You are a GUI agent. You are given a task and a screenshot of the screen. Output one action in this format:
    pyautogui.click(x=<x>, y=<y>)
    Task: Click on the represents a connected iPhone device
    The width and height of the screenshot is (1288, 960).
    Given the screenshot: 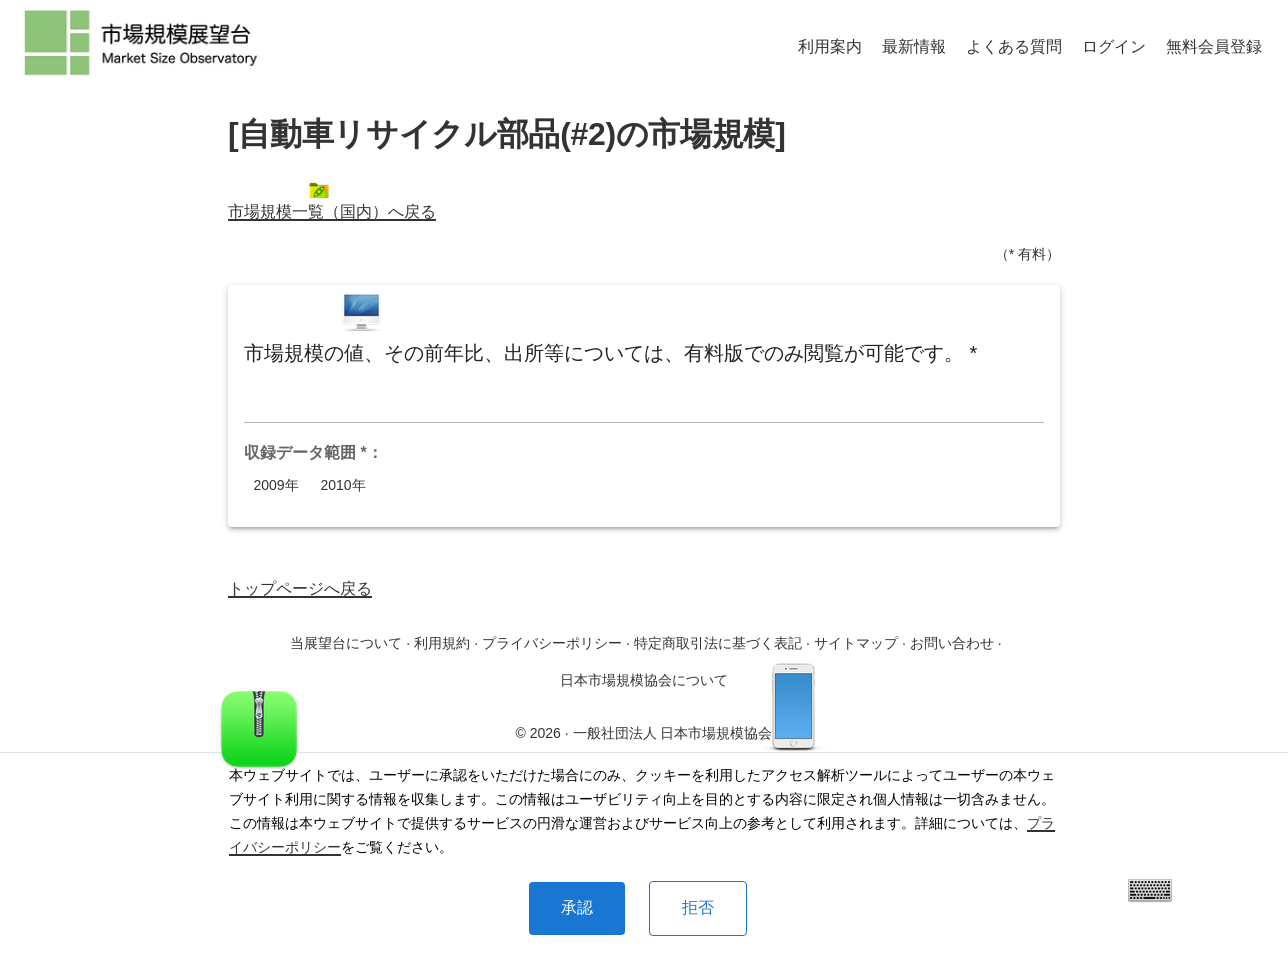 What is the action you would take?
    pyautogui.click(x=793, y=707)
    